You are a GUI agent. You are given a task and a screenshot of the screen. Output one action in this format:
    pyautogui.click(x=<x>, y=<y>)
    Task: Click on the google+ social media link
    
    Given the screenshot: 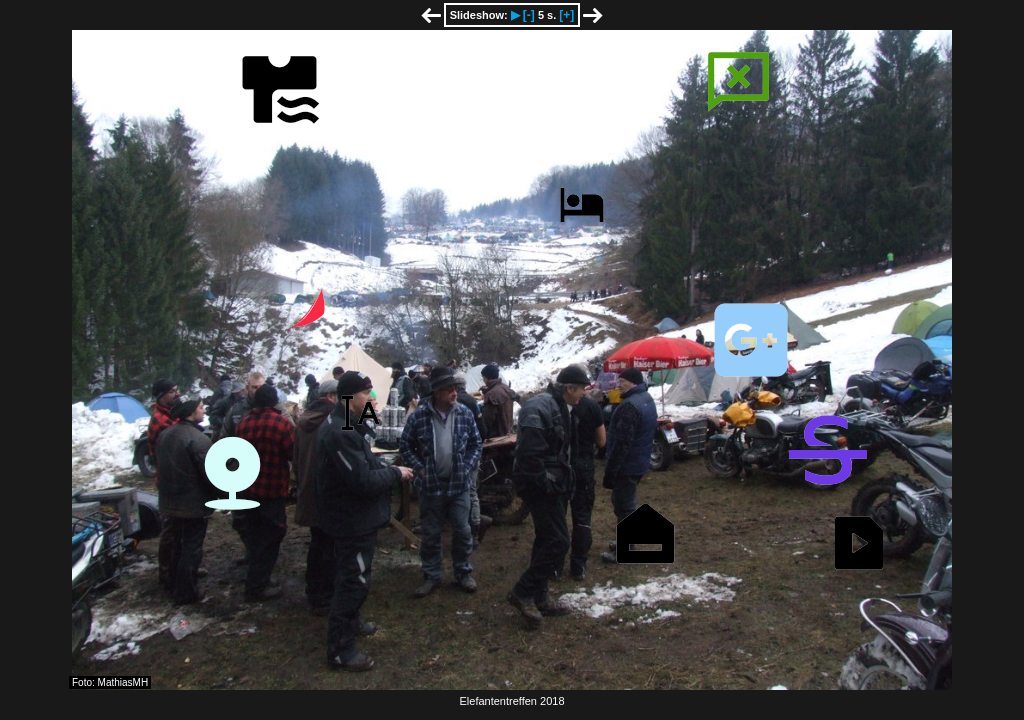 What is the action you would take?
    pyautogui.click(x=751, y=340)
    